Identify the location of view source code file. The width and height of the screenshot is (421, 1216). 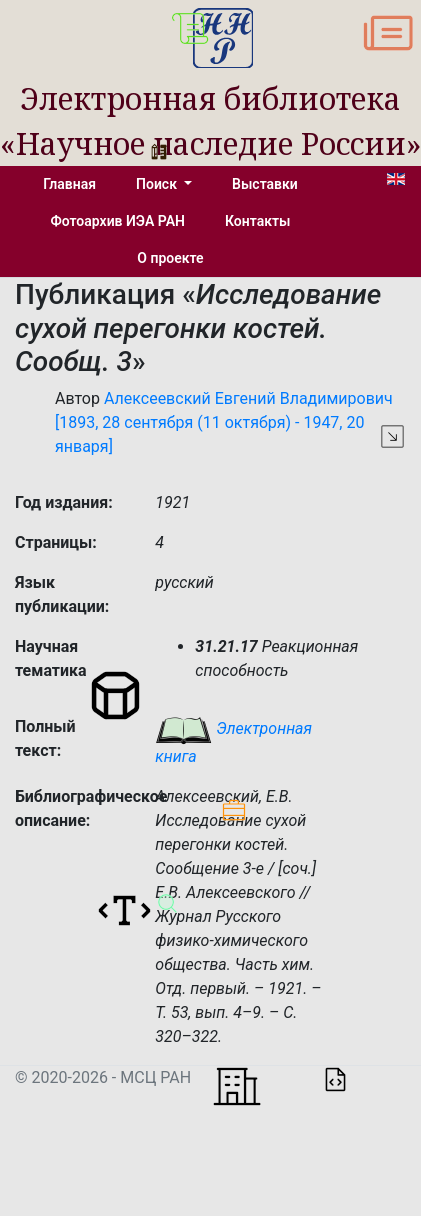
(335, 1079).